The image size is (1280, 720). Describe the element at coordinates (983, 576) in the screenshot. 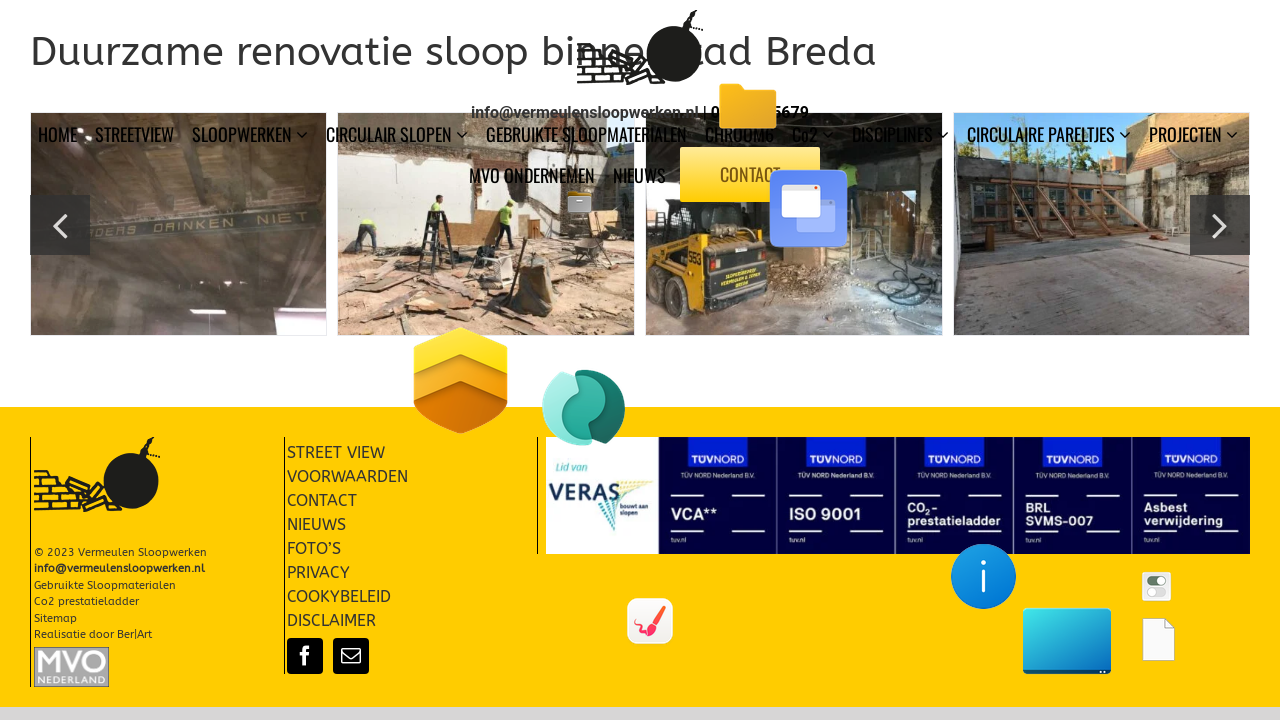

I see `view more information about this item` at that location.